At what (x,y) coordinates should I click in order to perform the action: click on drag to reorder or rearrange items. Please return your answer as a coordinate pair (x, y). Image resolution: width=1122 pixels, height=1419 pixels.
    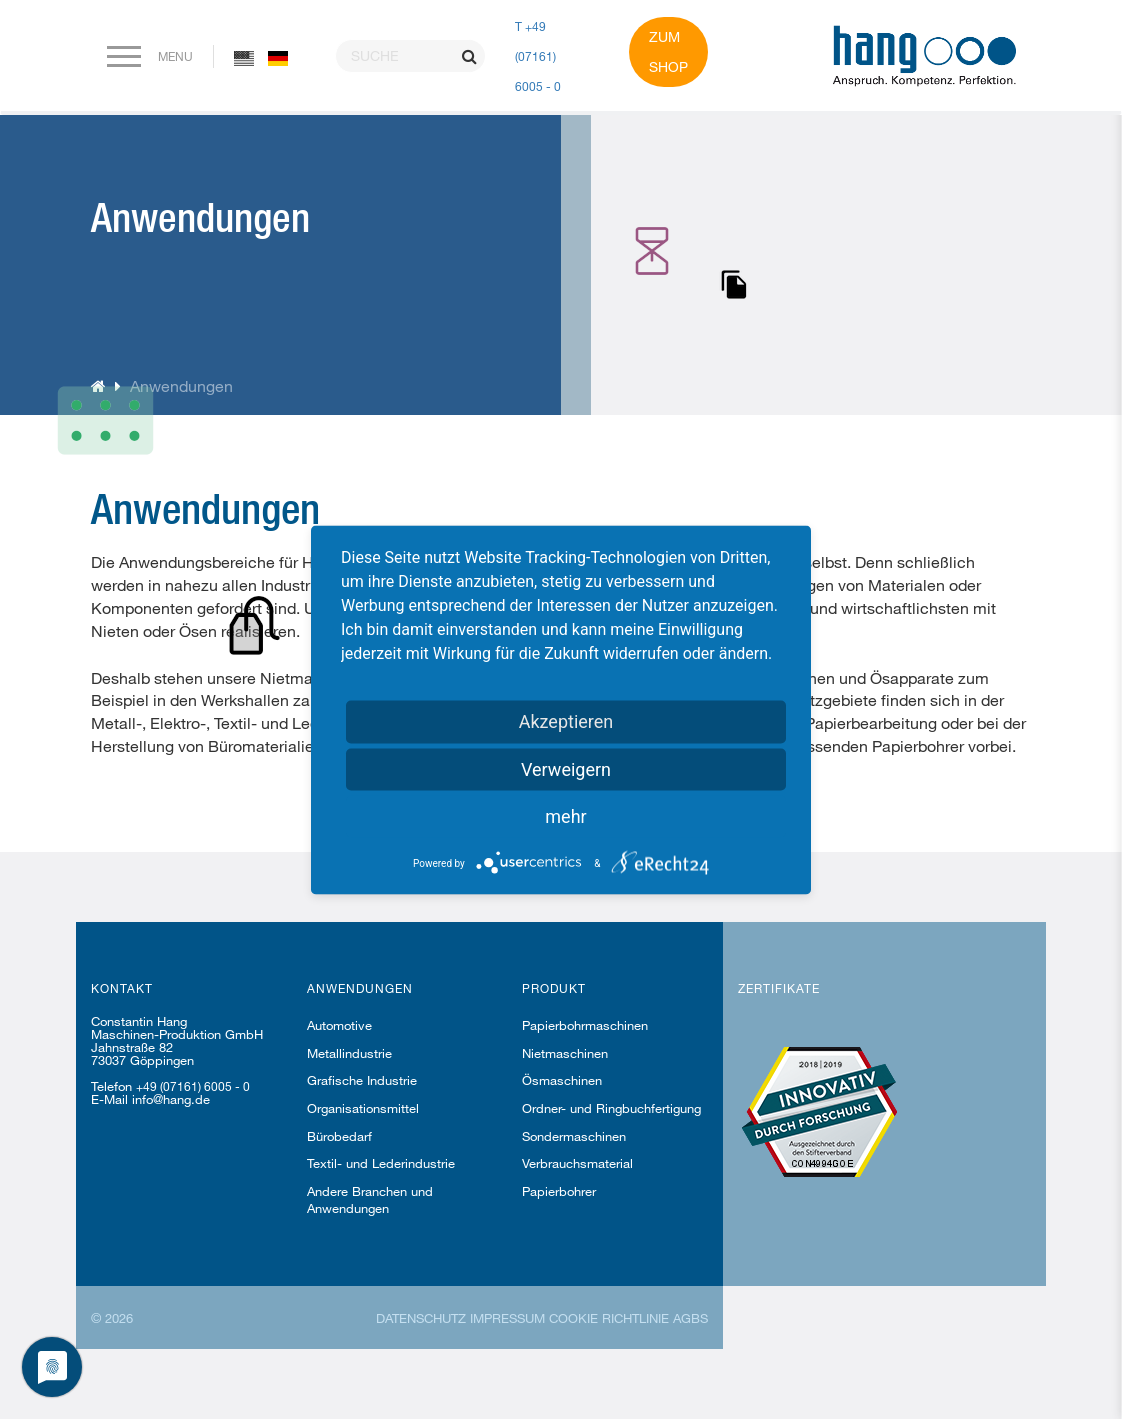
    Looking at the image, I should click on (105, 420).